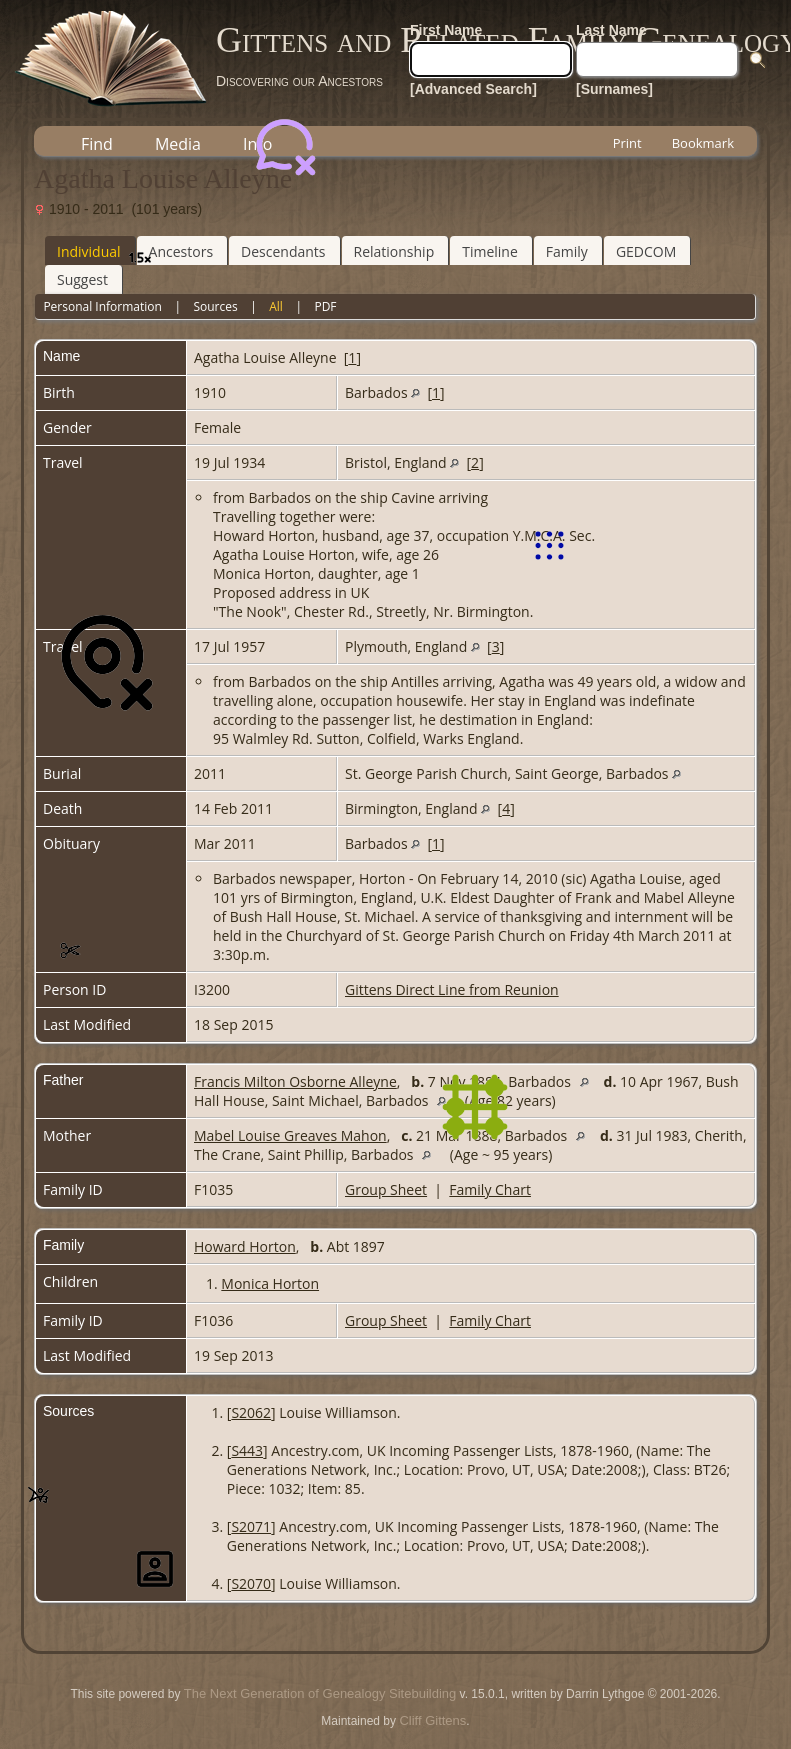 This screenshot has width=791, height=1749. I want to click on link to Archive of Our Own (AO3) fanfiction platform, so click(38, 1494).